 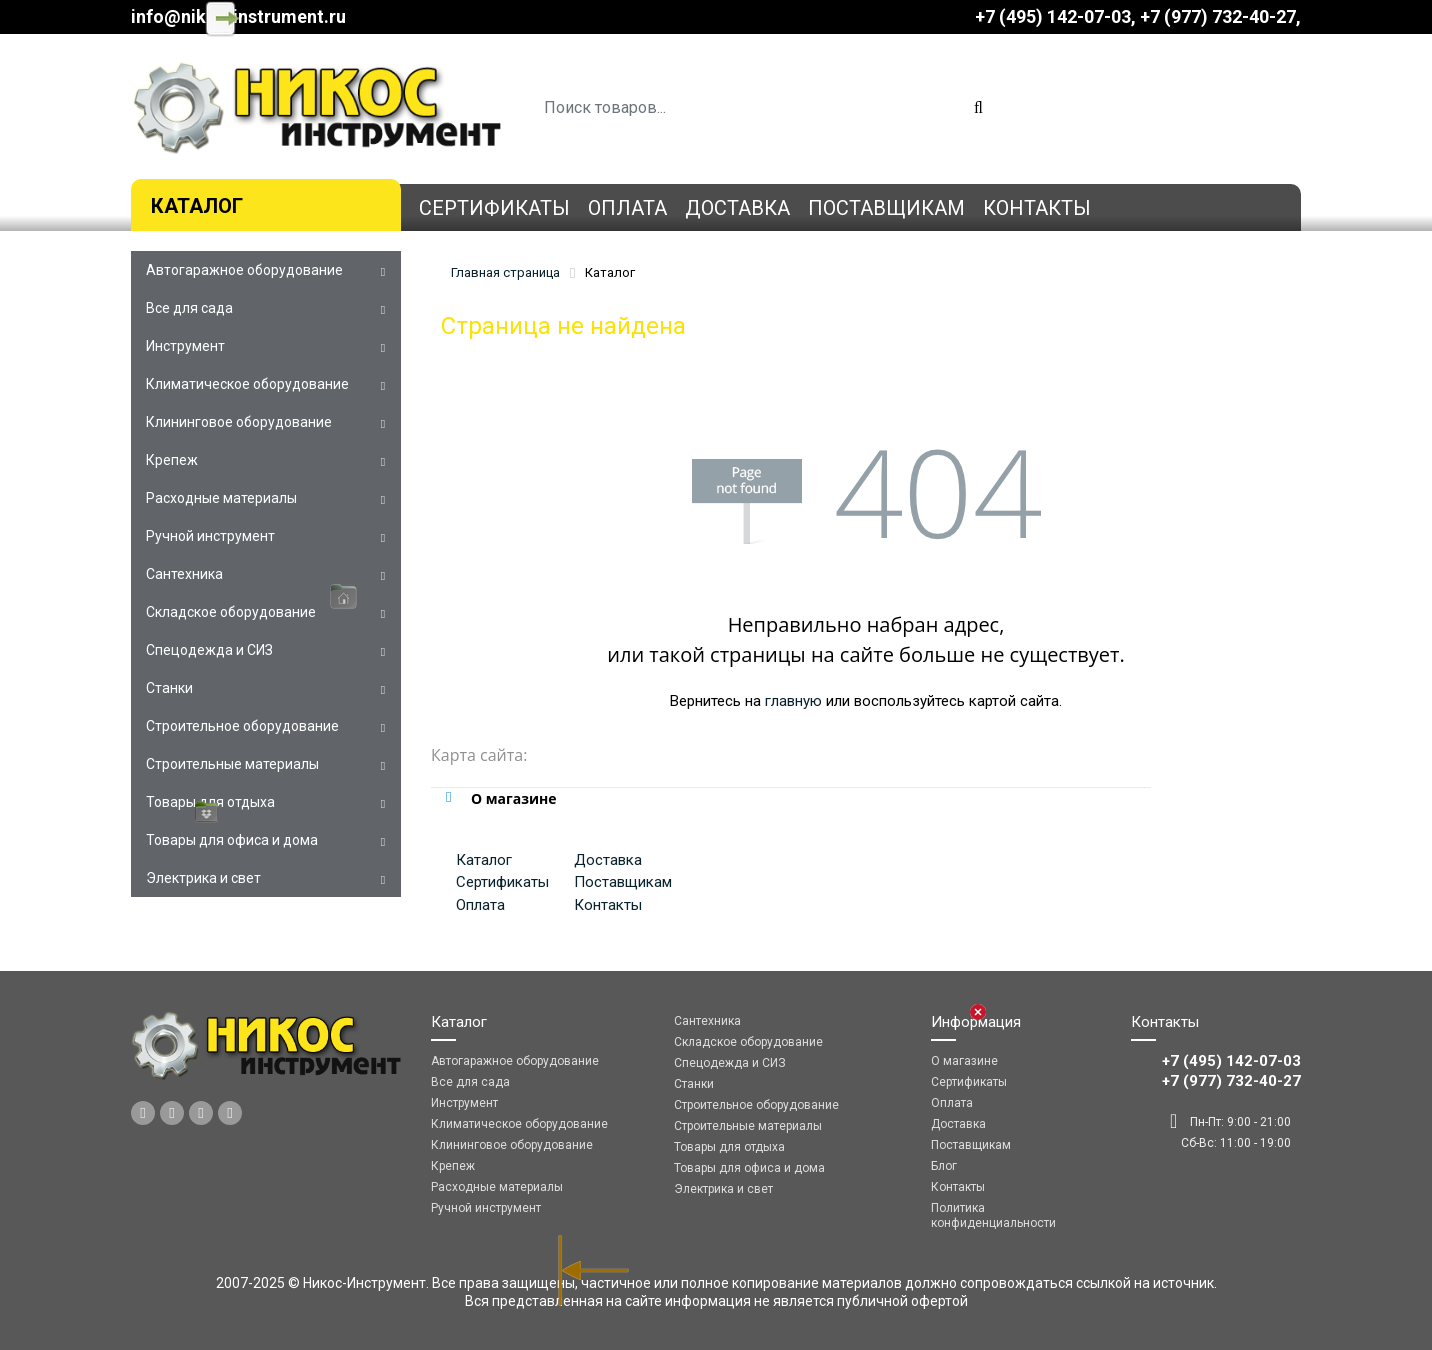 I want to click on go to the first item in a list or sequence, so click(x=593, y=1270).